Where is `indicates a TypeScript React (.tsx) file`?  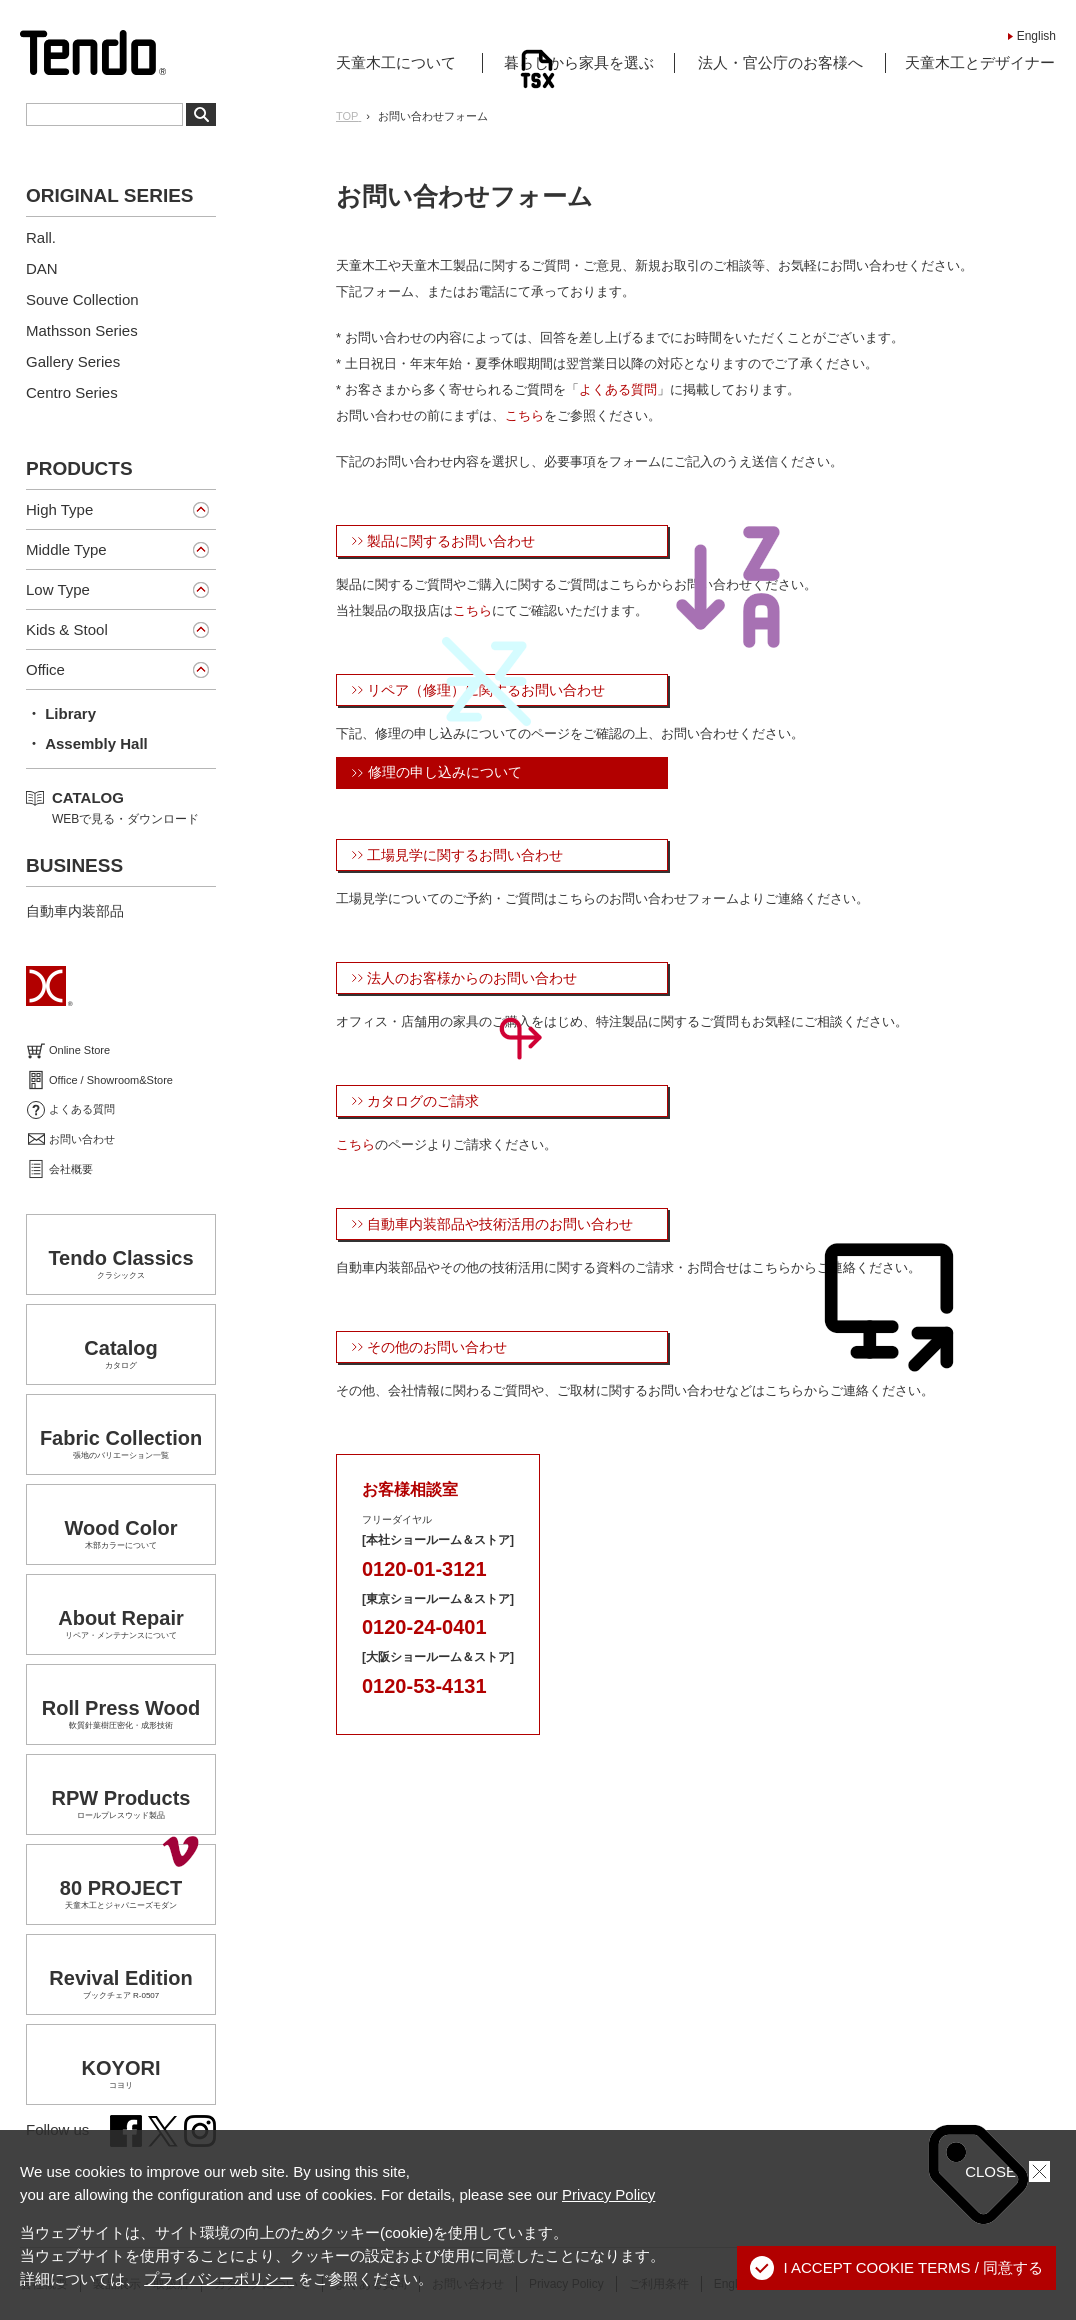
indicates a TypeScript React (.tsx) file is located at coordinates (537, 69).